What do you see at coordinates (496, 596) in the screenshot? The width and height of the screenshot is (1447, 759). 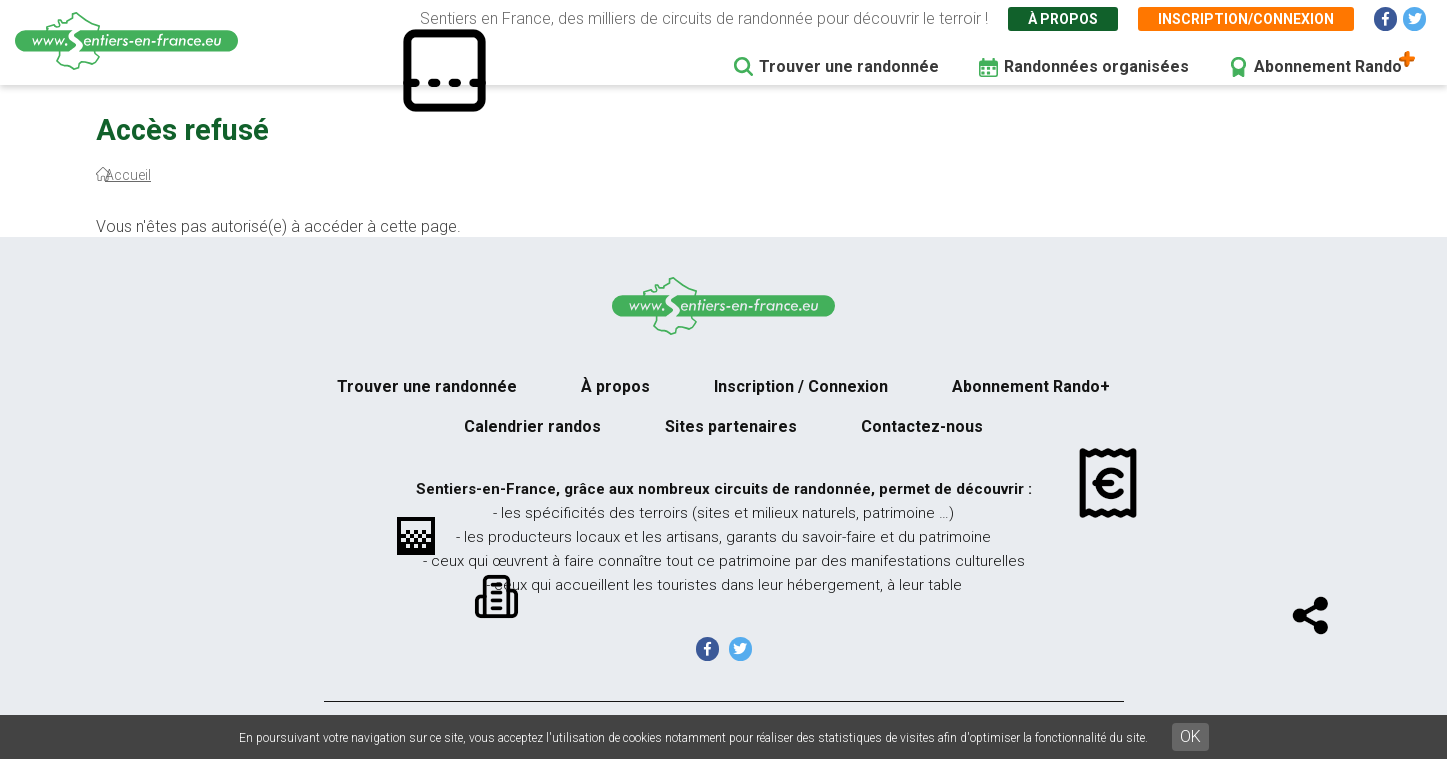 I see `view office or workplace information` at bounding box center [496, 596].